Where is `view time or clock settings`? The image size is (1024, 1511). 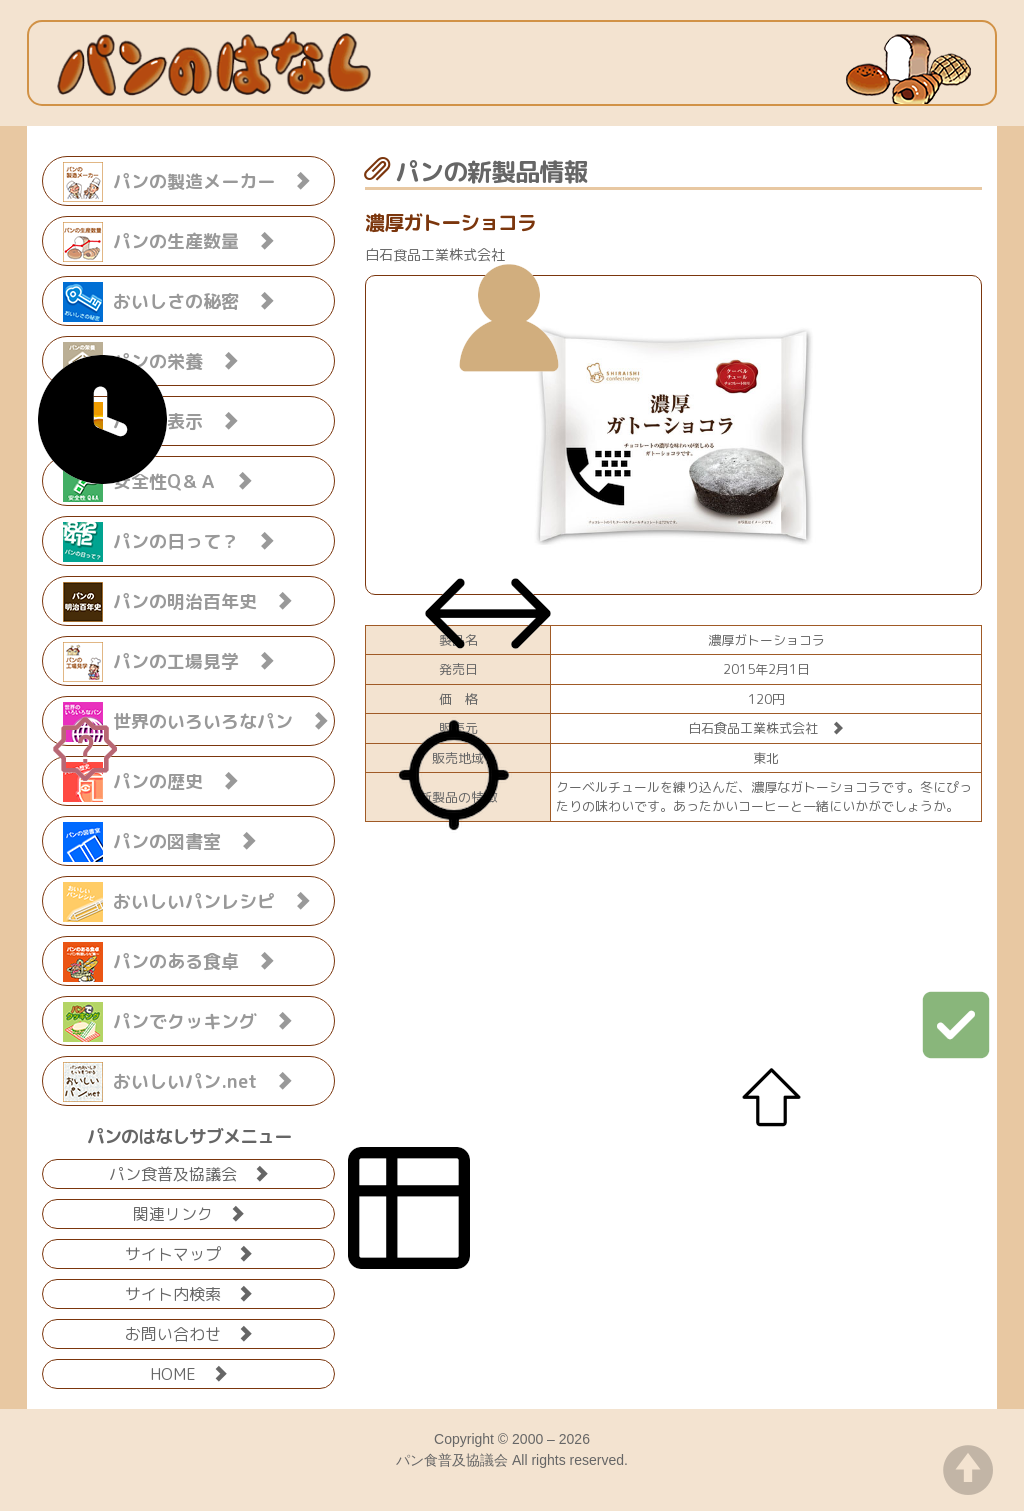 view time or clock settings is located at coordinates (102, 419).